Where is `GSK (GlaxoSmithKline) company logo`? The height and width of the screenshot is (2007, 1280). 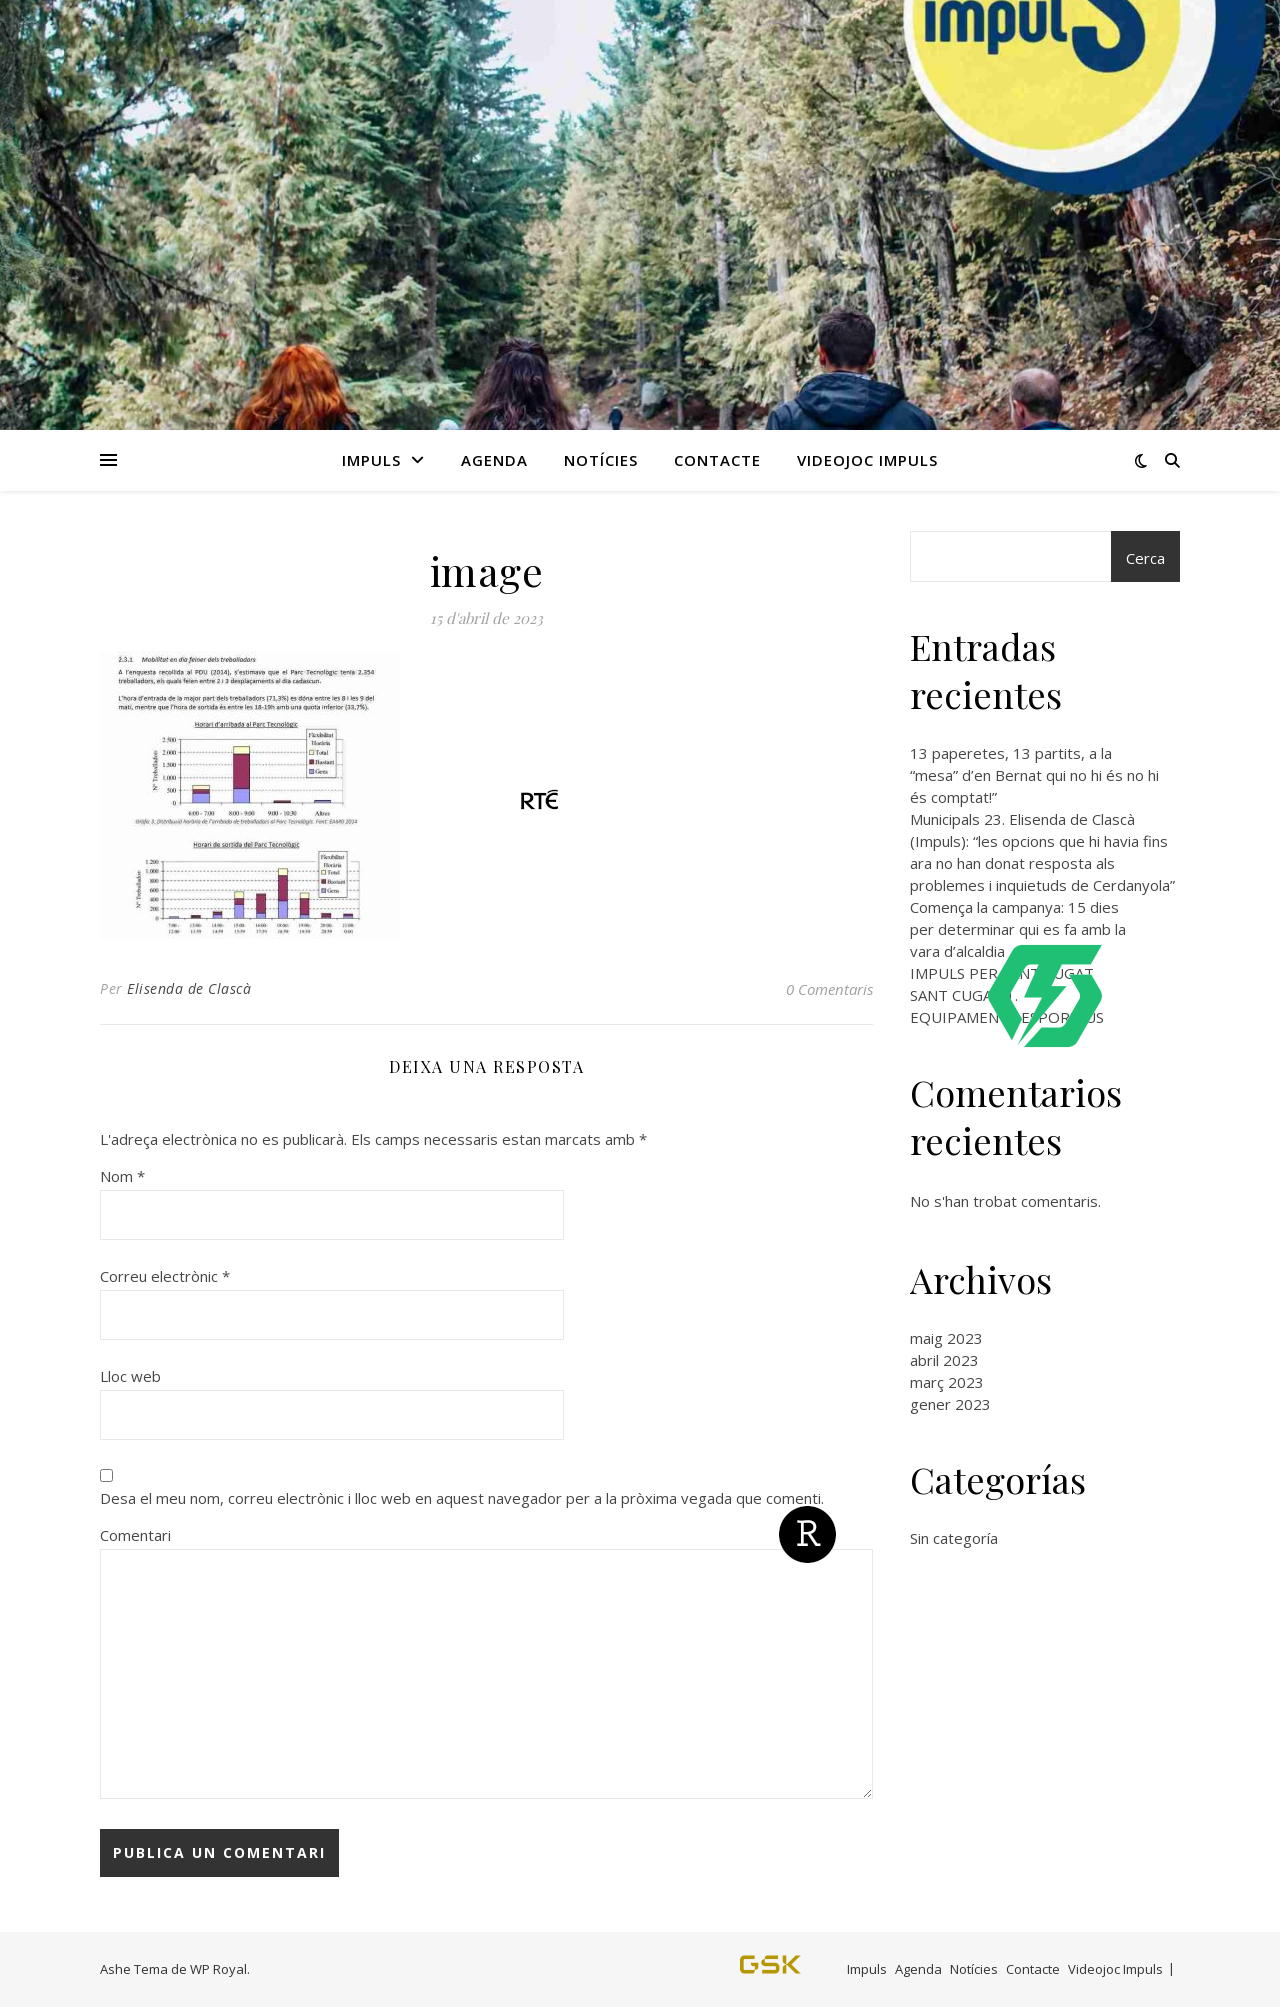
GSK (GlaxoSmithKline) company logo is located at coordinates (770, 1964).